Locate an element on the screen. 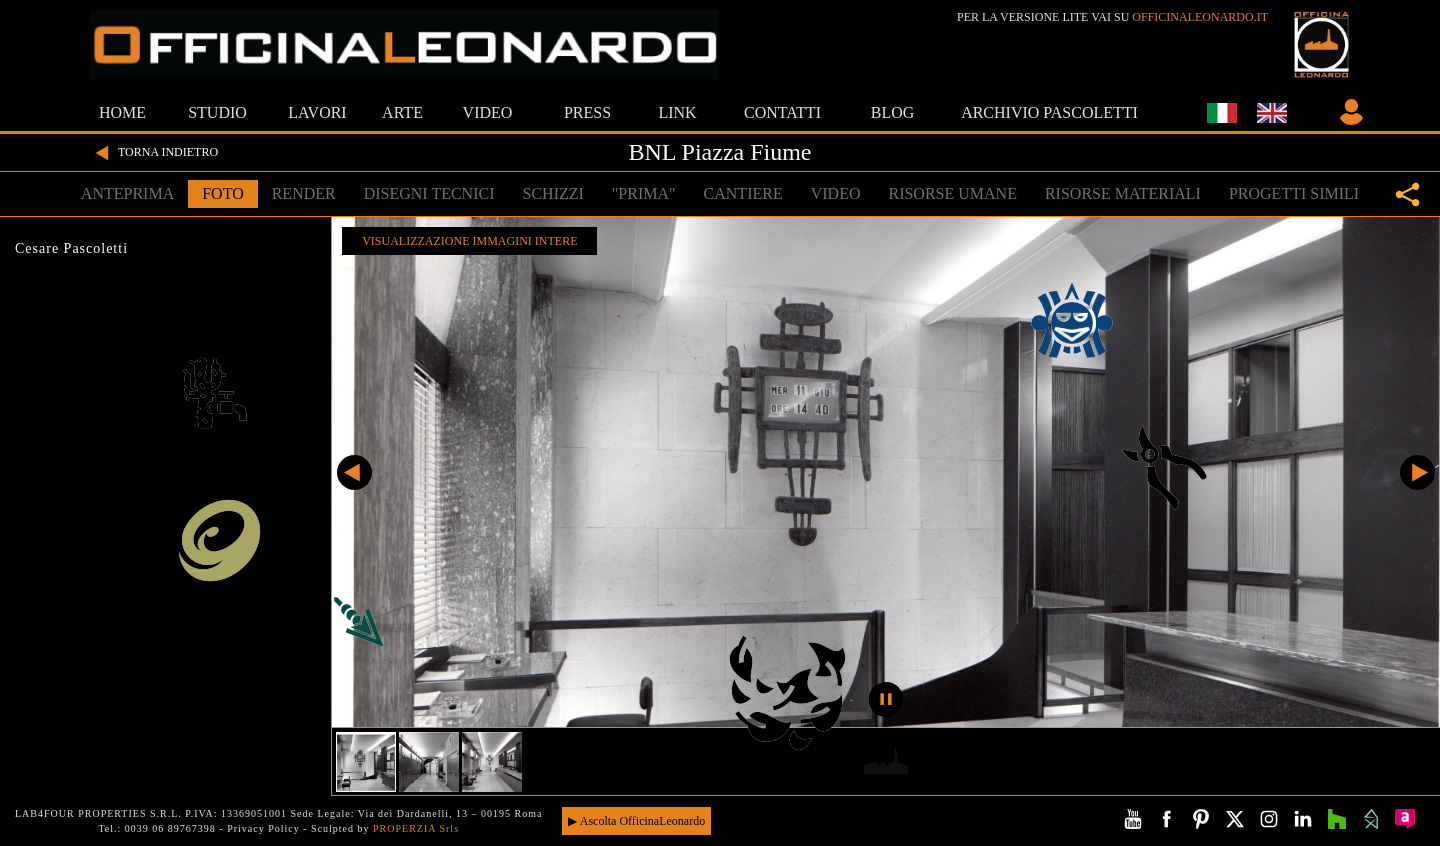 This screenshot has height=846, width=1440. view aztec or mesoamerican themed content is located at coordinates (1072, 320).